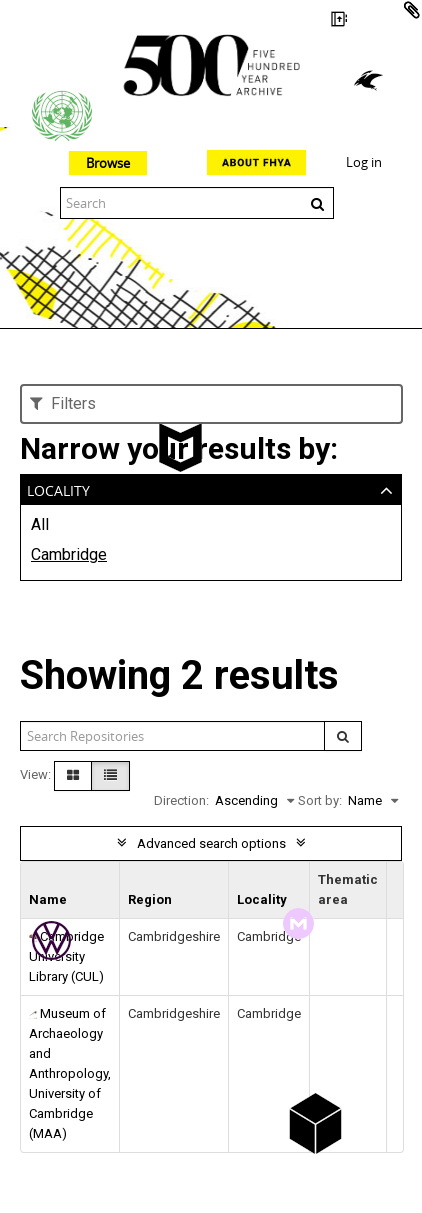 The width and height of the screenshot is (422, 1213). I want to click on volkswagen brand logo, so click(51, 940).